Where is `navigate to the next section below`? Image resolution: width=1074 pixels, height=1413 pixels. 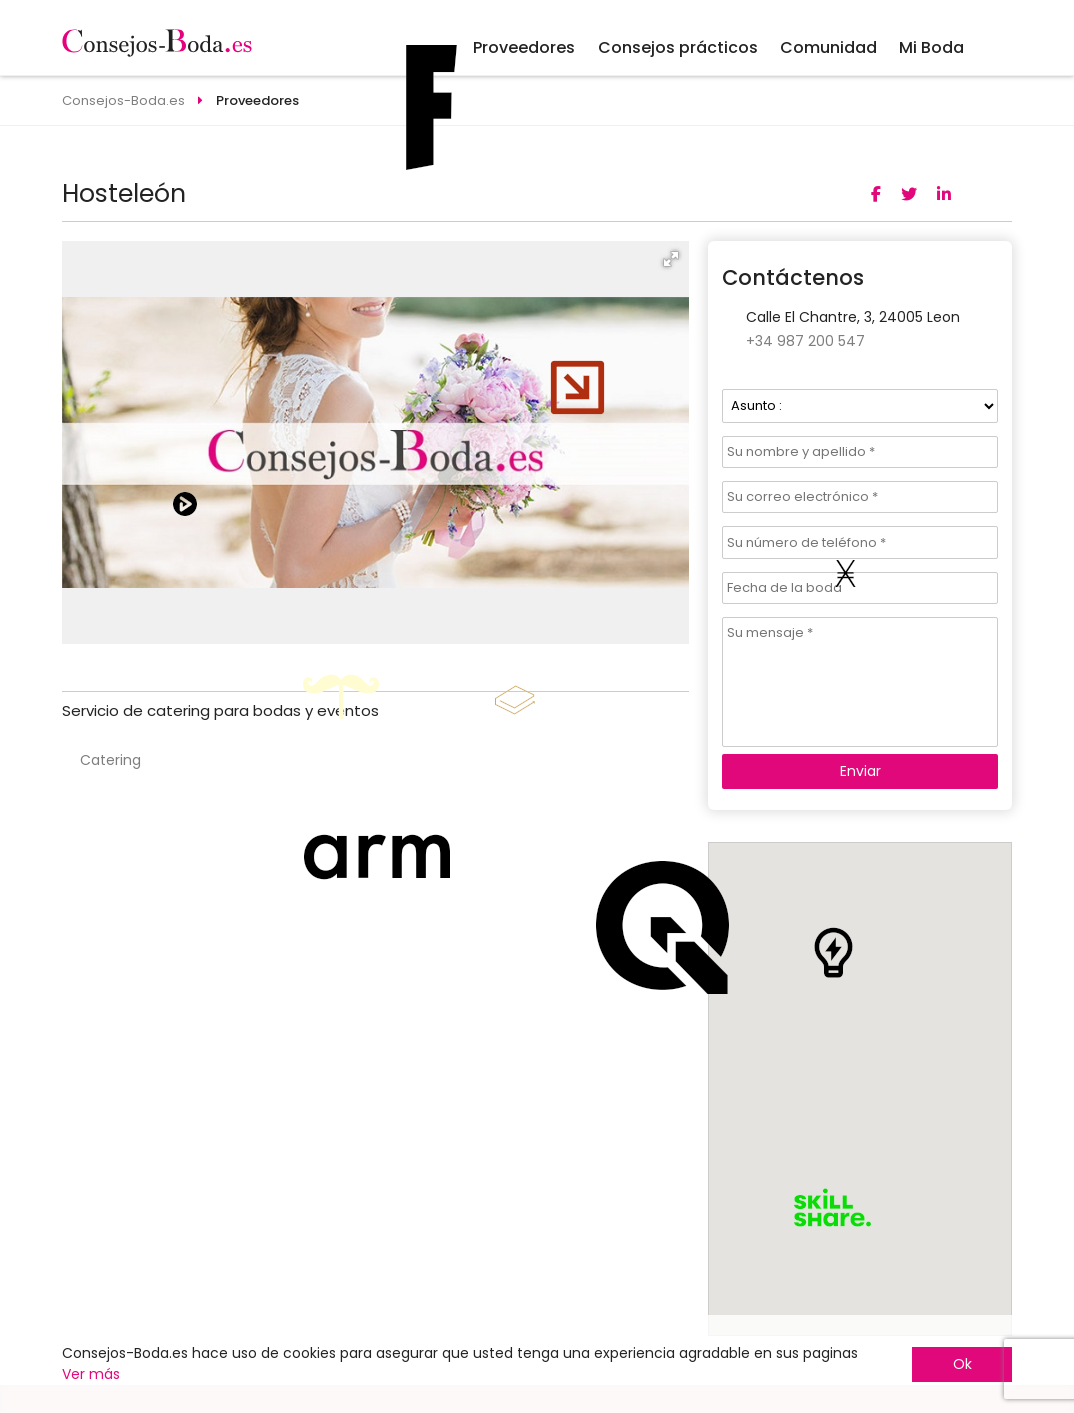 navigate to the next section below is located at coordinates (577, 387).